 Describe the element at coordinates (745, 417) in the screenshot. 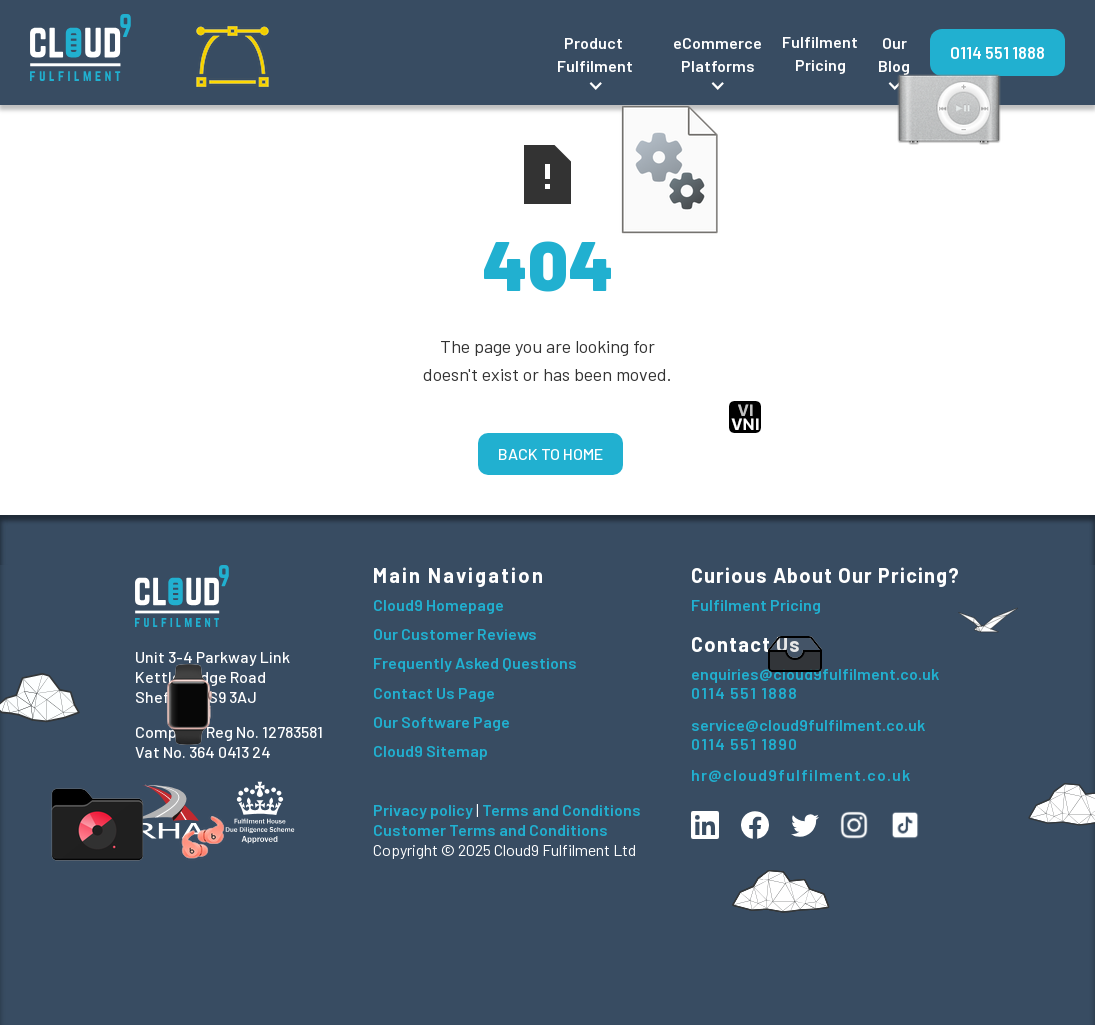

I see `switch to vietnamese keyboard input (vni encoding)` at that location.